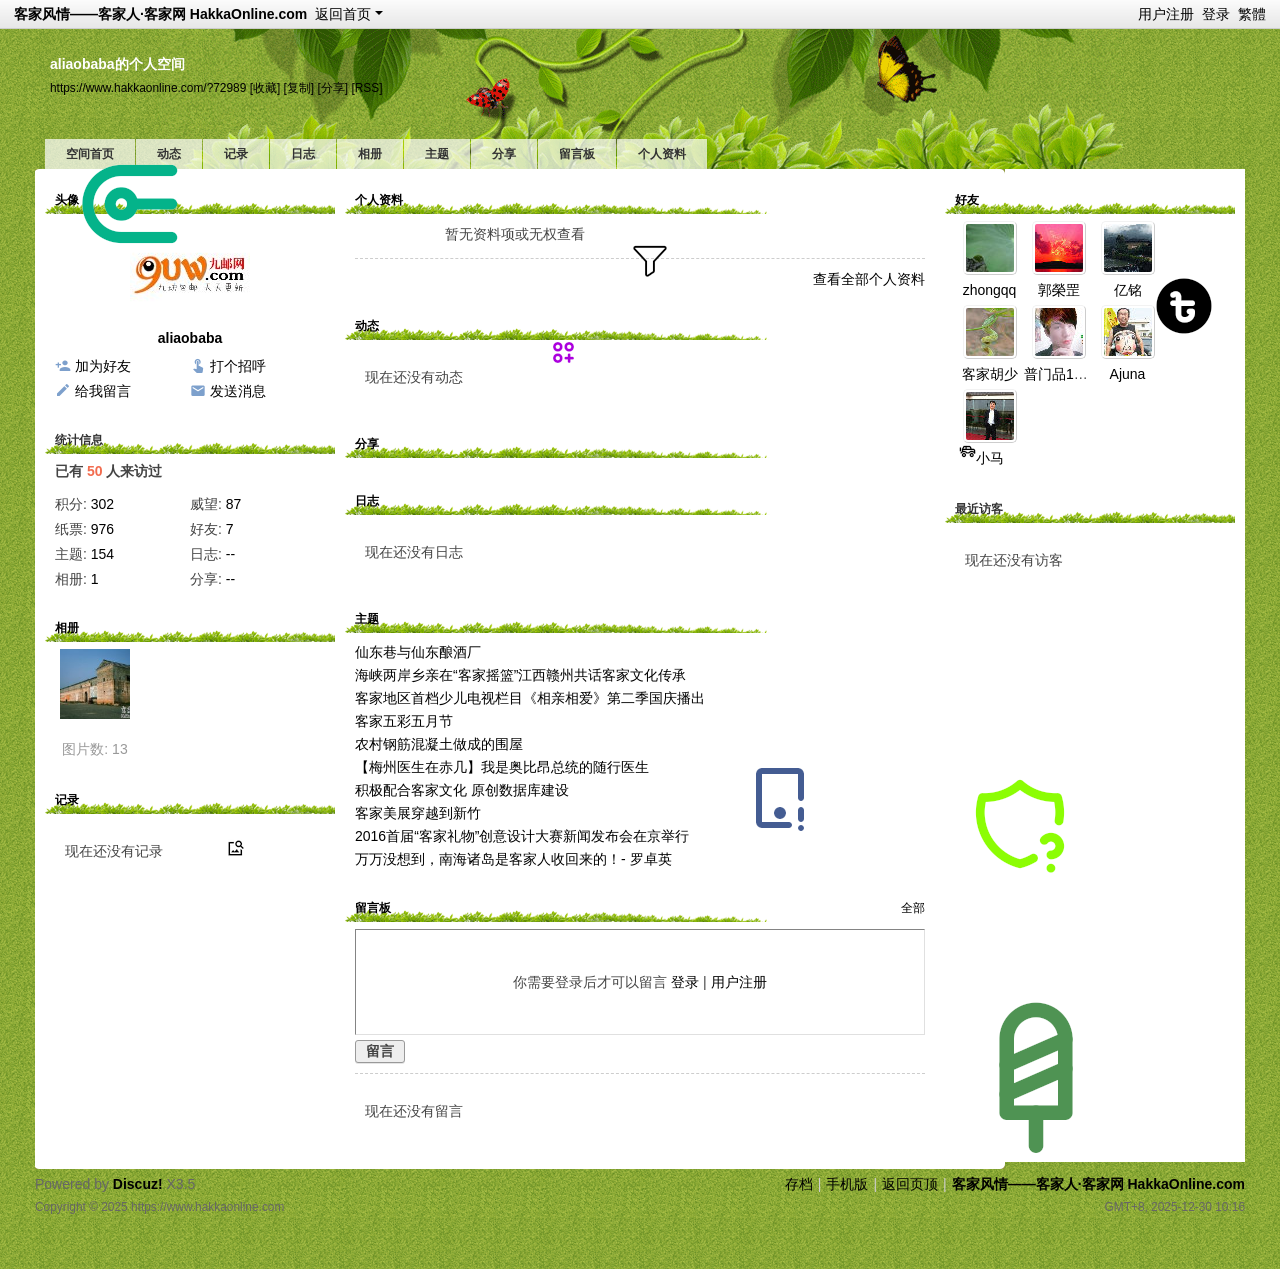  Describe the element at coordinates (780, 798) in the screenshot. I see `tablet device requires attention or has an issue` at that location.